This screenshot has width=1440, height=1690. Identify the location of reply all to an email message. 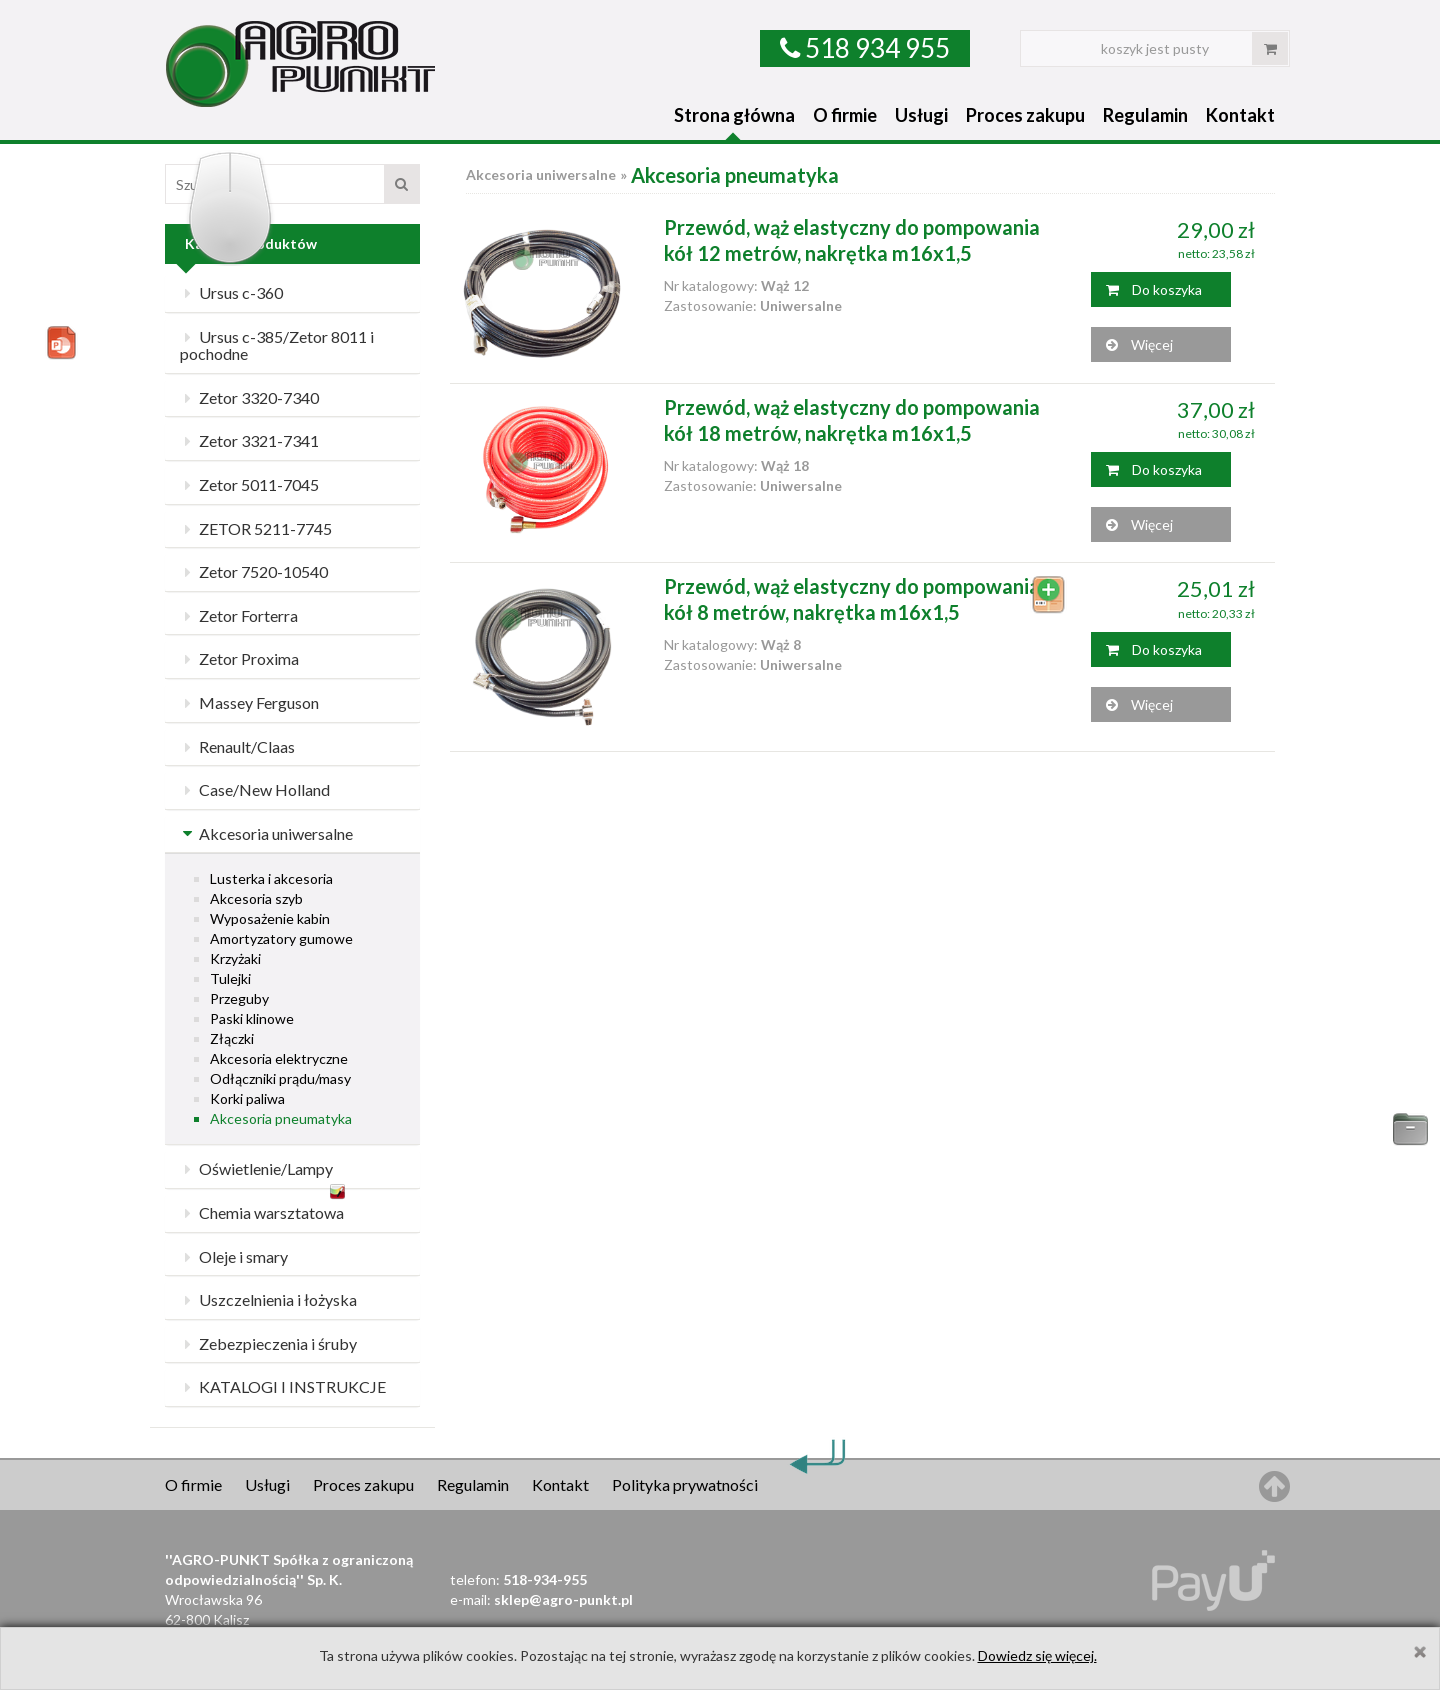
(816, 1456).